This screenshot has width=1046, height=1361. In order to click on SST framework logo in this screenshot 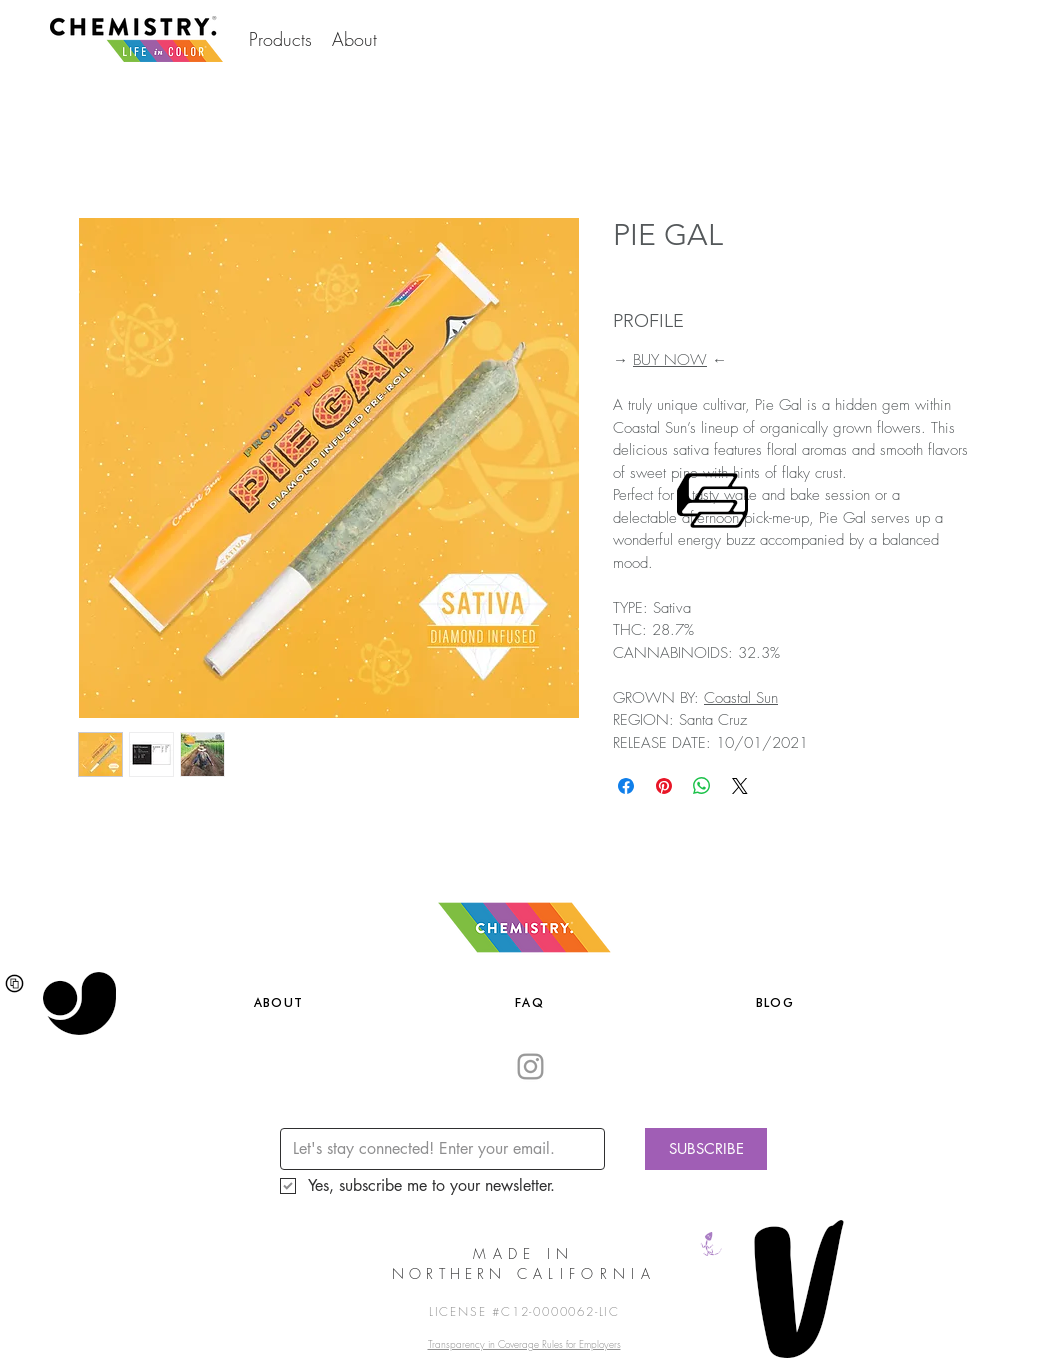, I will do `click(712, 500)`.